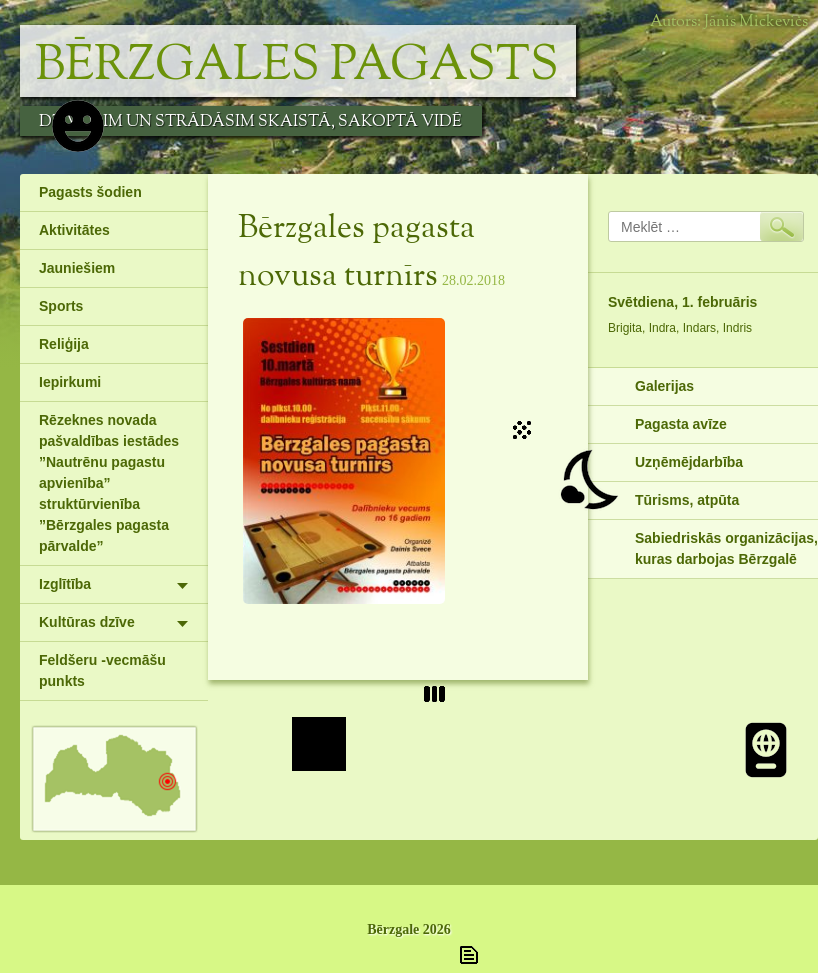 This screenshot has width=818, height=973. I want to click on access passport or travel documents, so click(766, 750).